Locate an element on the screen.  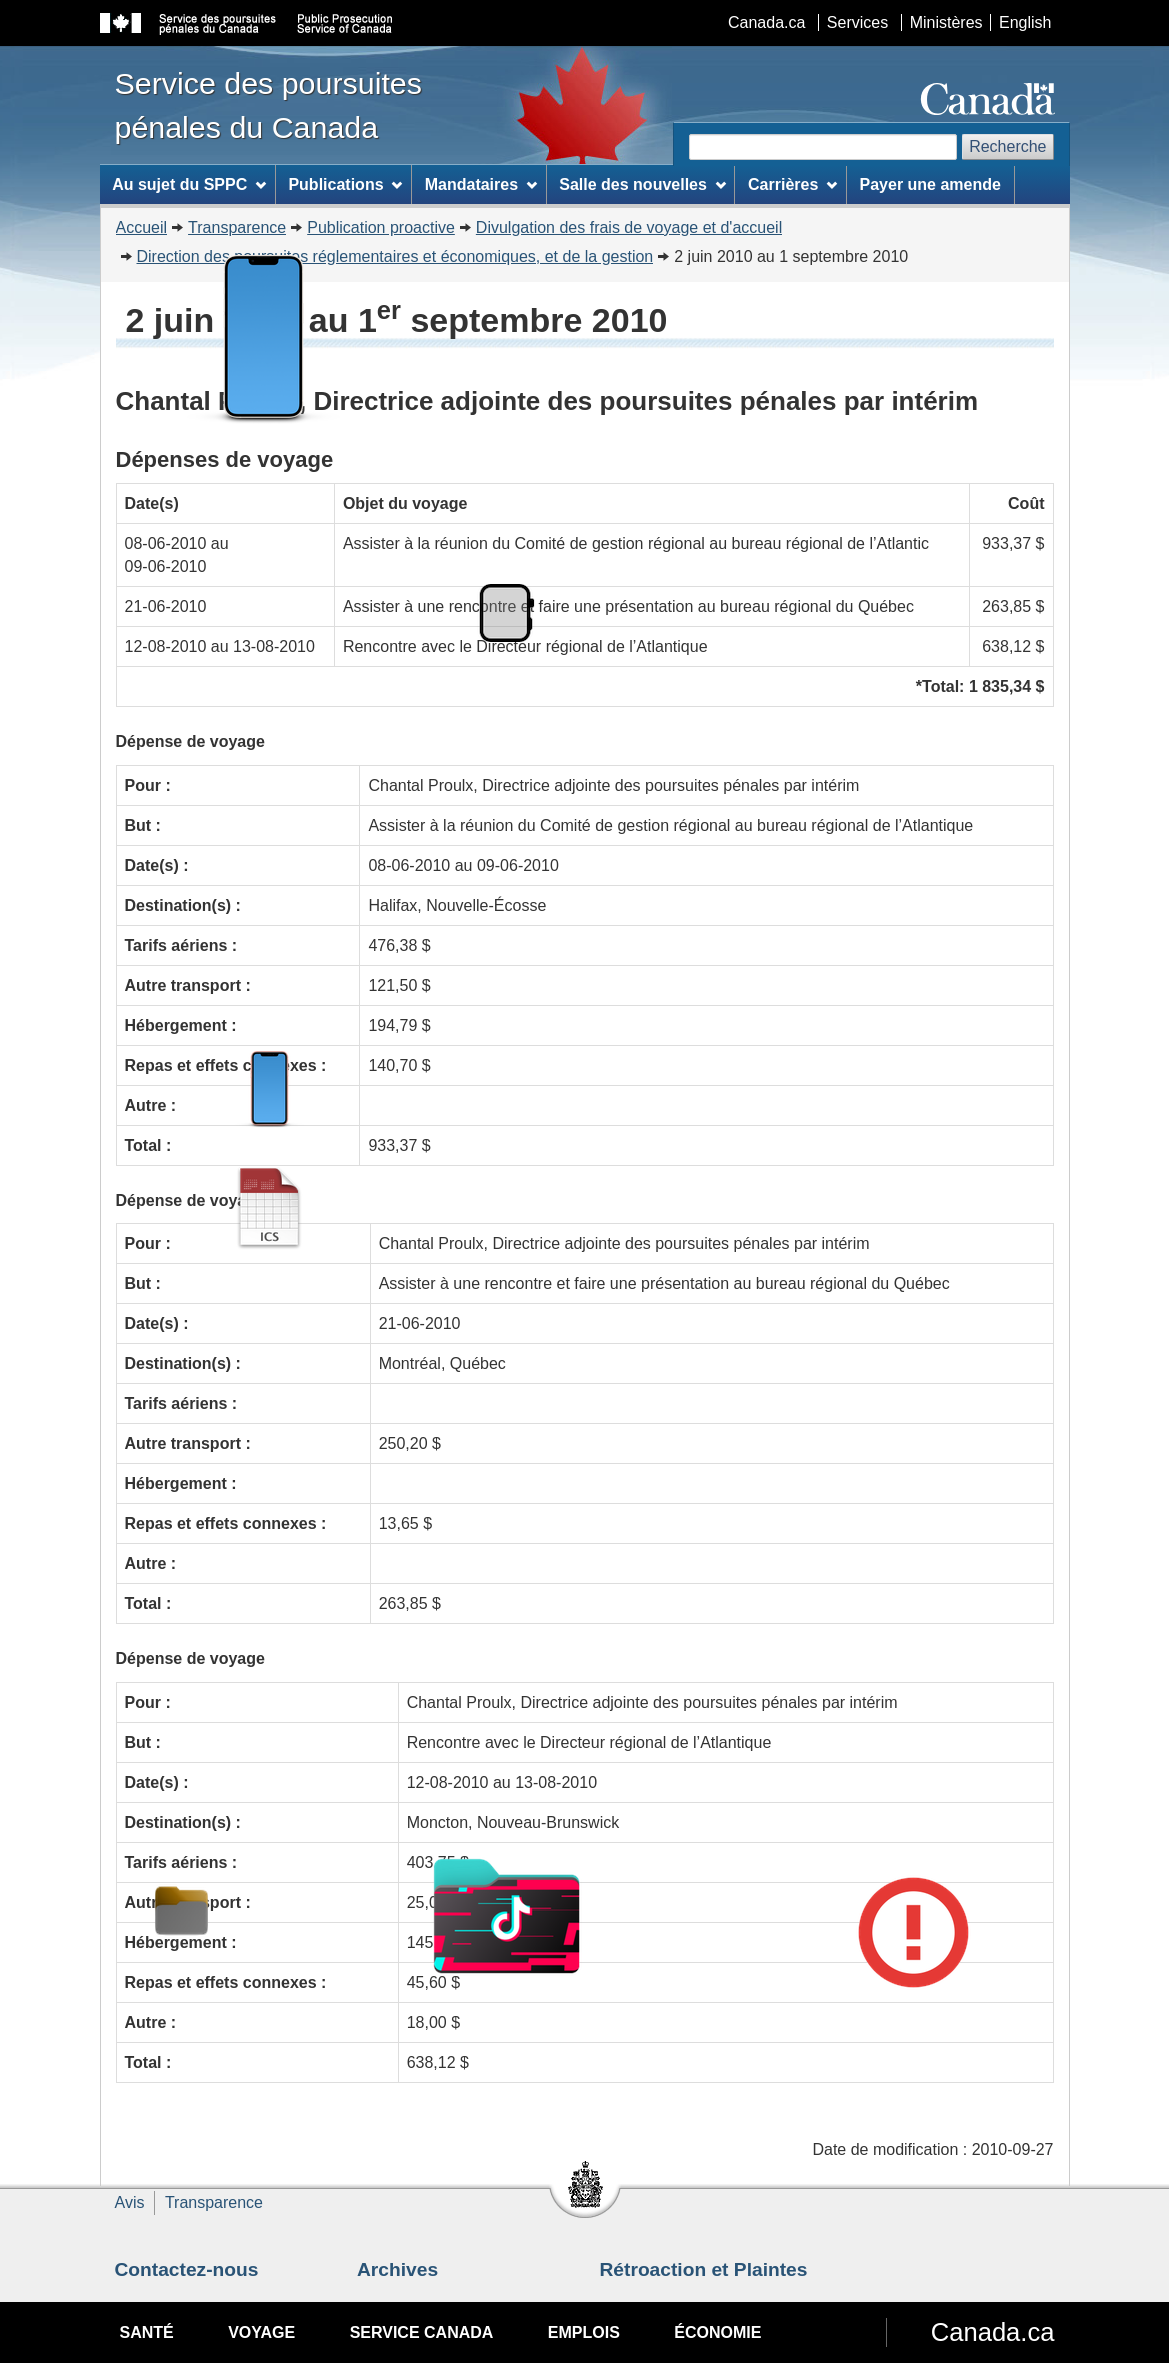
open folder containing TikTok downloads or saved videos is located at coordinates (506, 1920).